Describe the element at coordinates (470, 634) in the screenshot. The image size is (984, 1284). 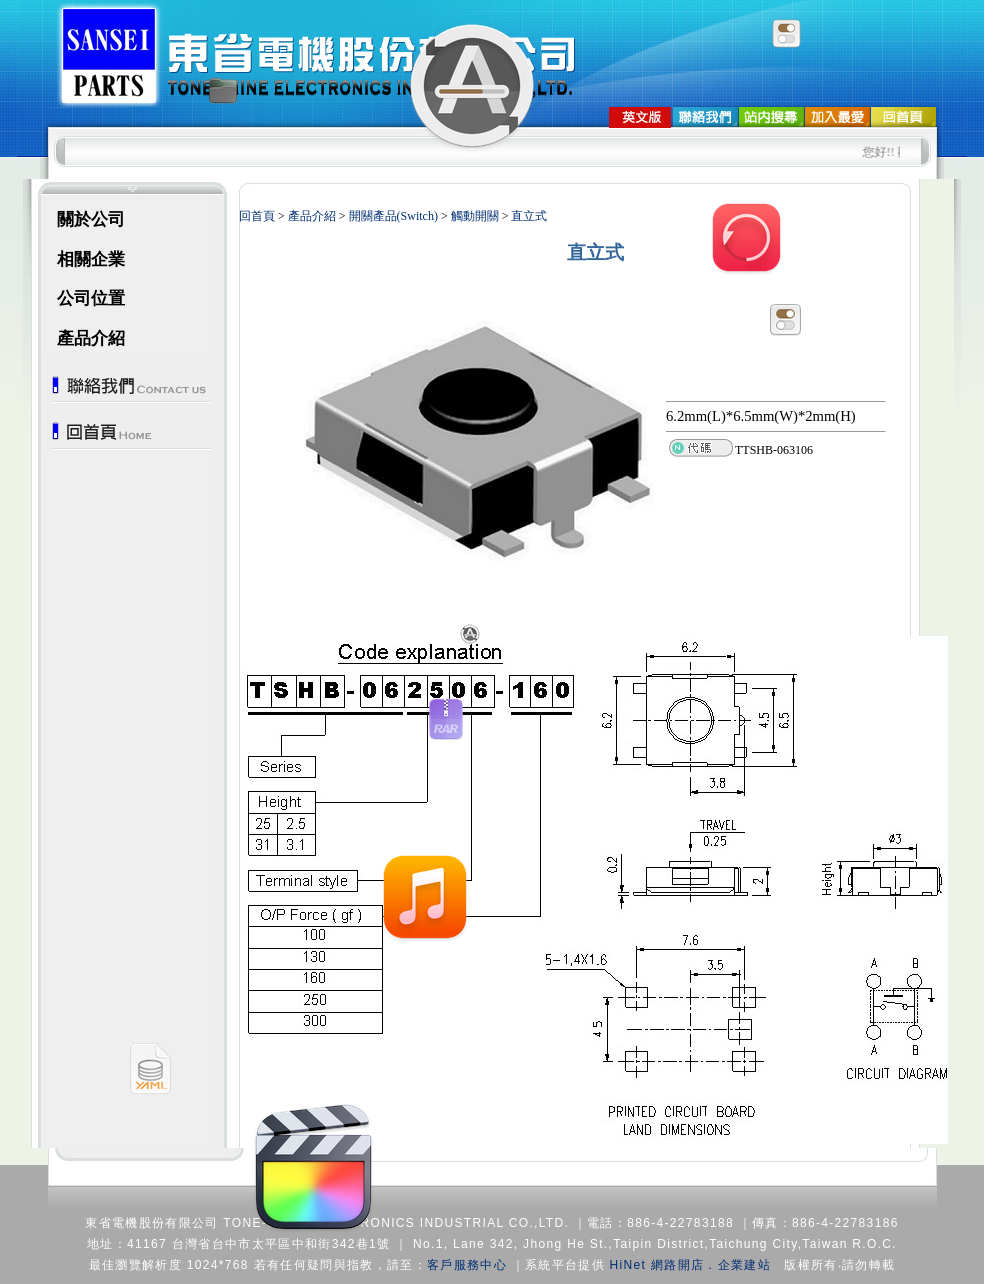
I see `open the software update manager` at that location.